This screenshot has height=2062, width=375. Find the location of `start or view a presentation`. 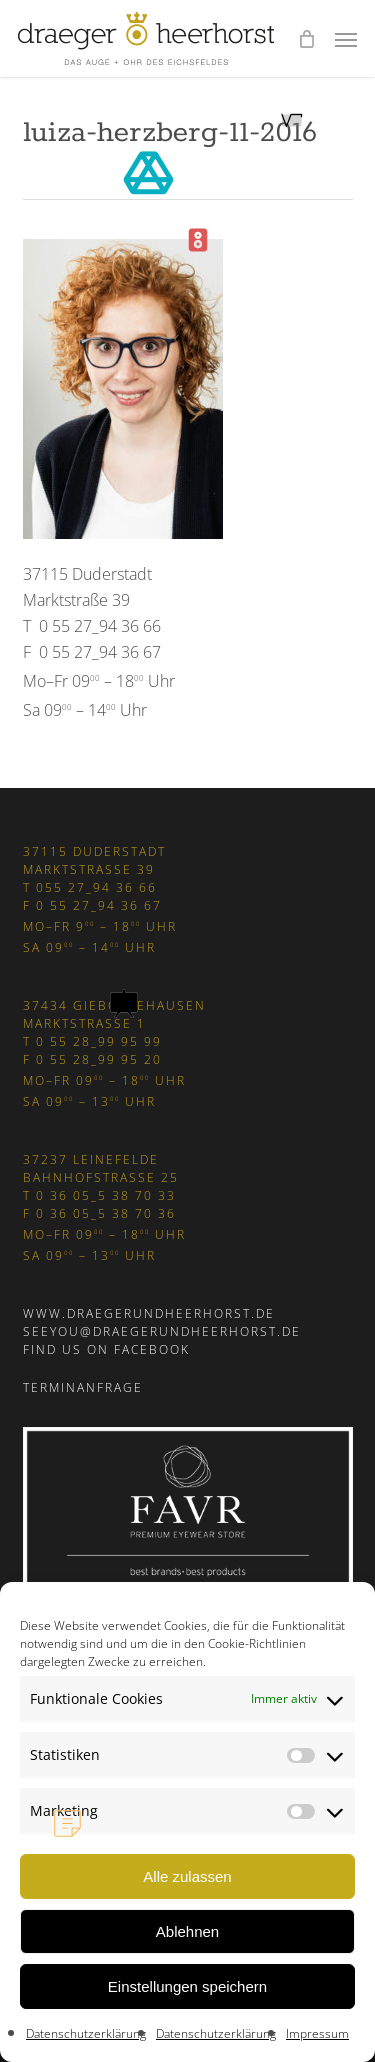

start or view a presentation is located at coordinates (124, 1004).